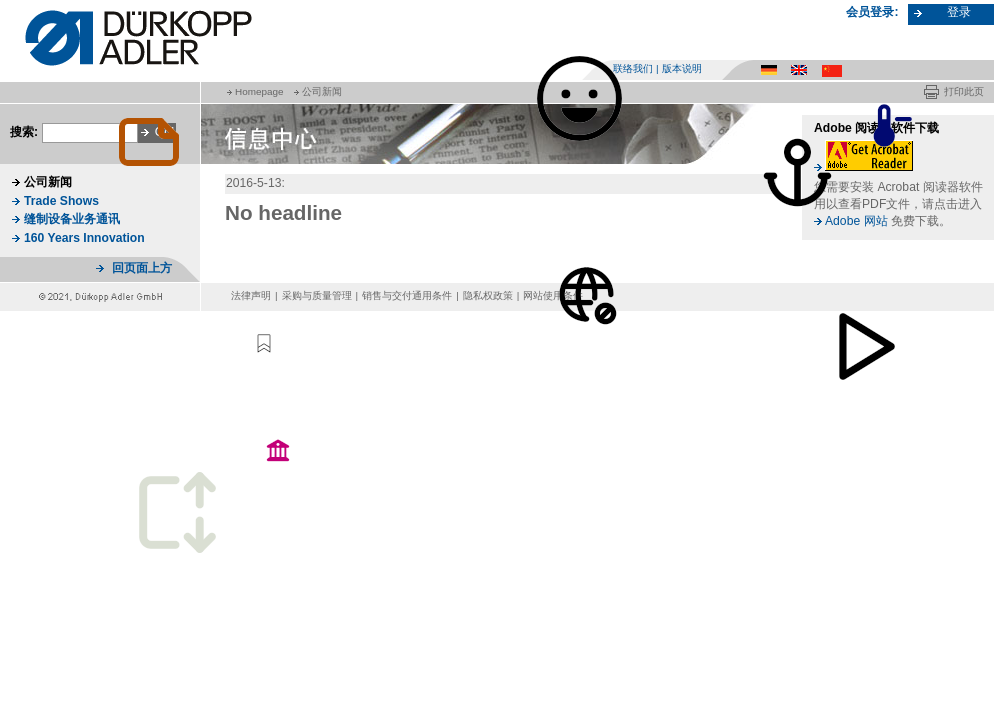  I want to click on disable internet access, so click(586, 294).